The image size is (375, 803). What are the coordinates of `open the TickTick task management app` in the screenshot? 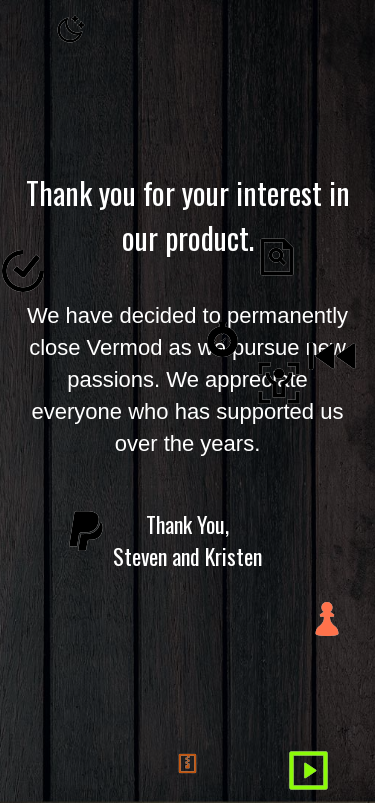 It's located at (23, 271).